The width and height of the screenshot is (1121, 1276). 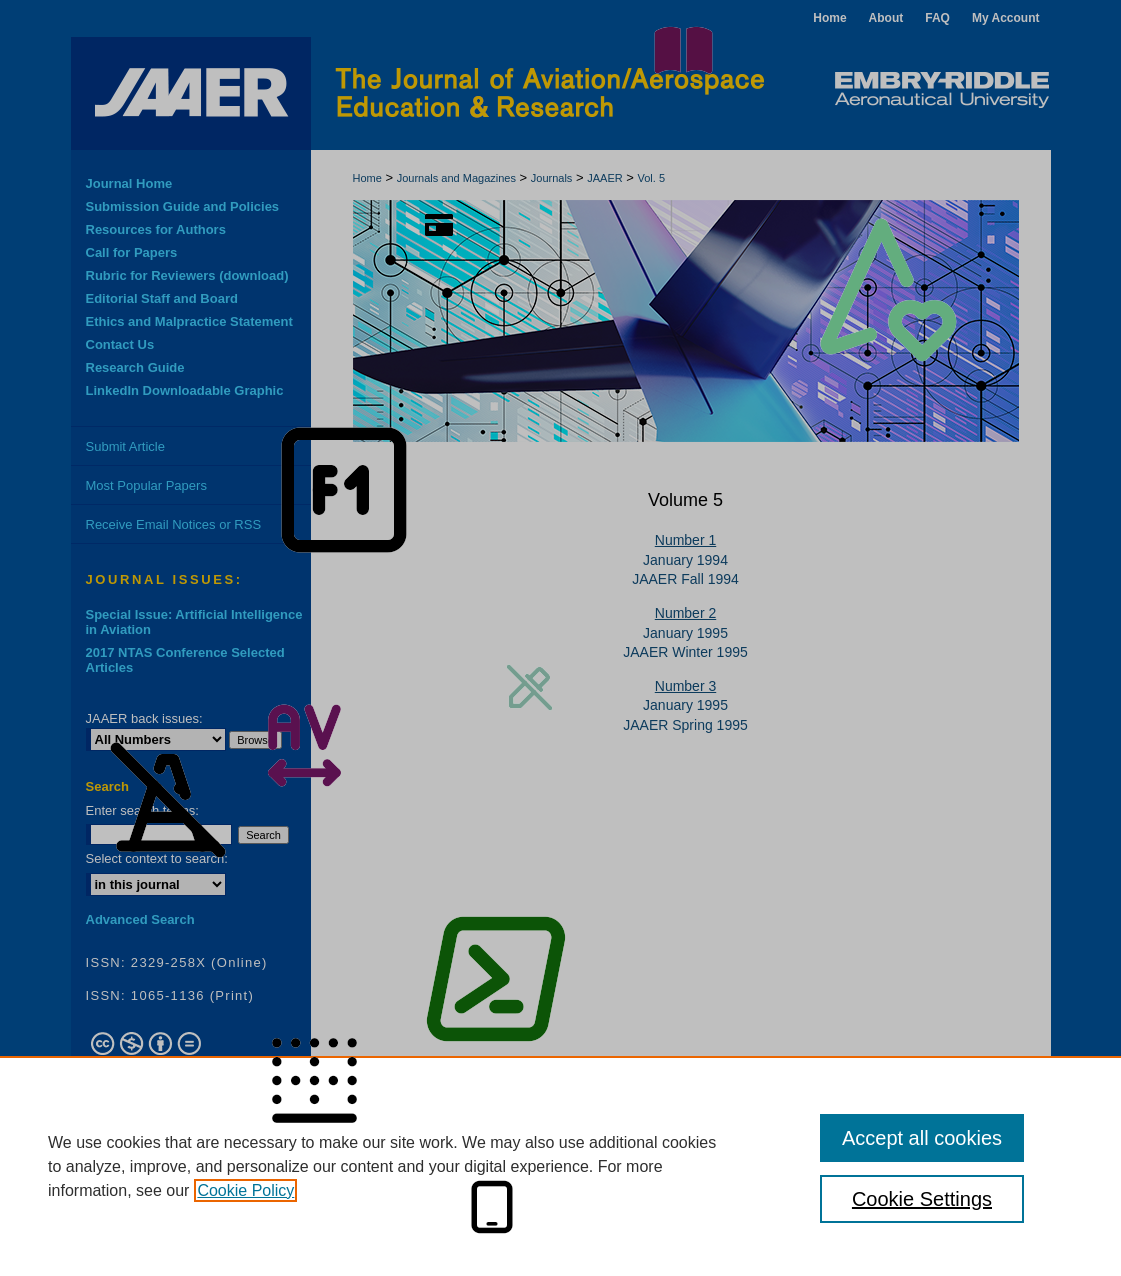 I want to click on navigate to a favorite or saved location, so click(x=881, y=286).